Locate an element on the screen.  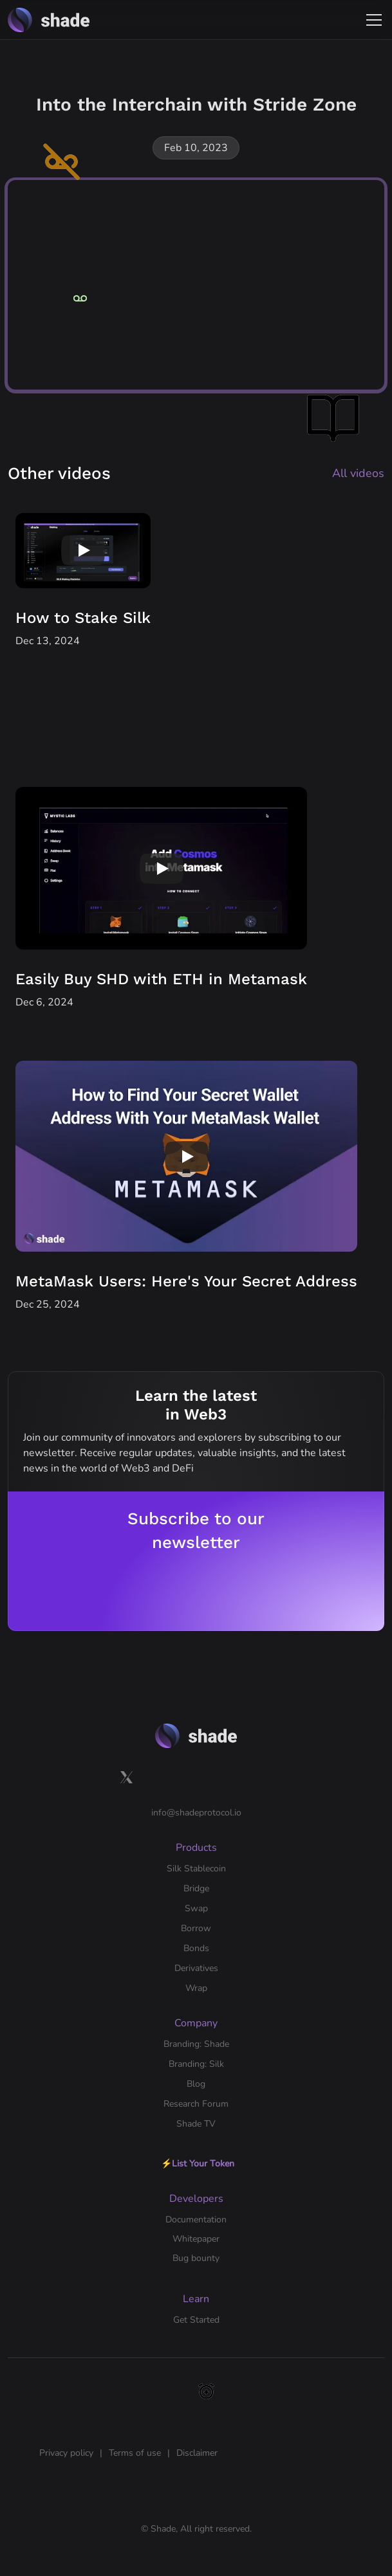
add a new alarm is located at coordinates (206, 2391).